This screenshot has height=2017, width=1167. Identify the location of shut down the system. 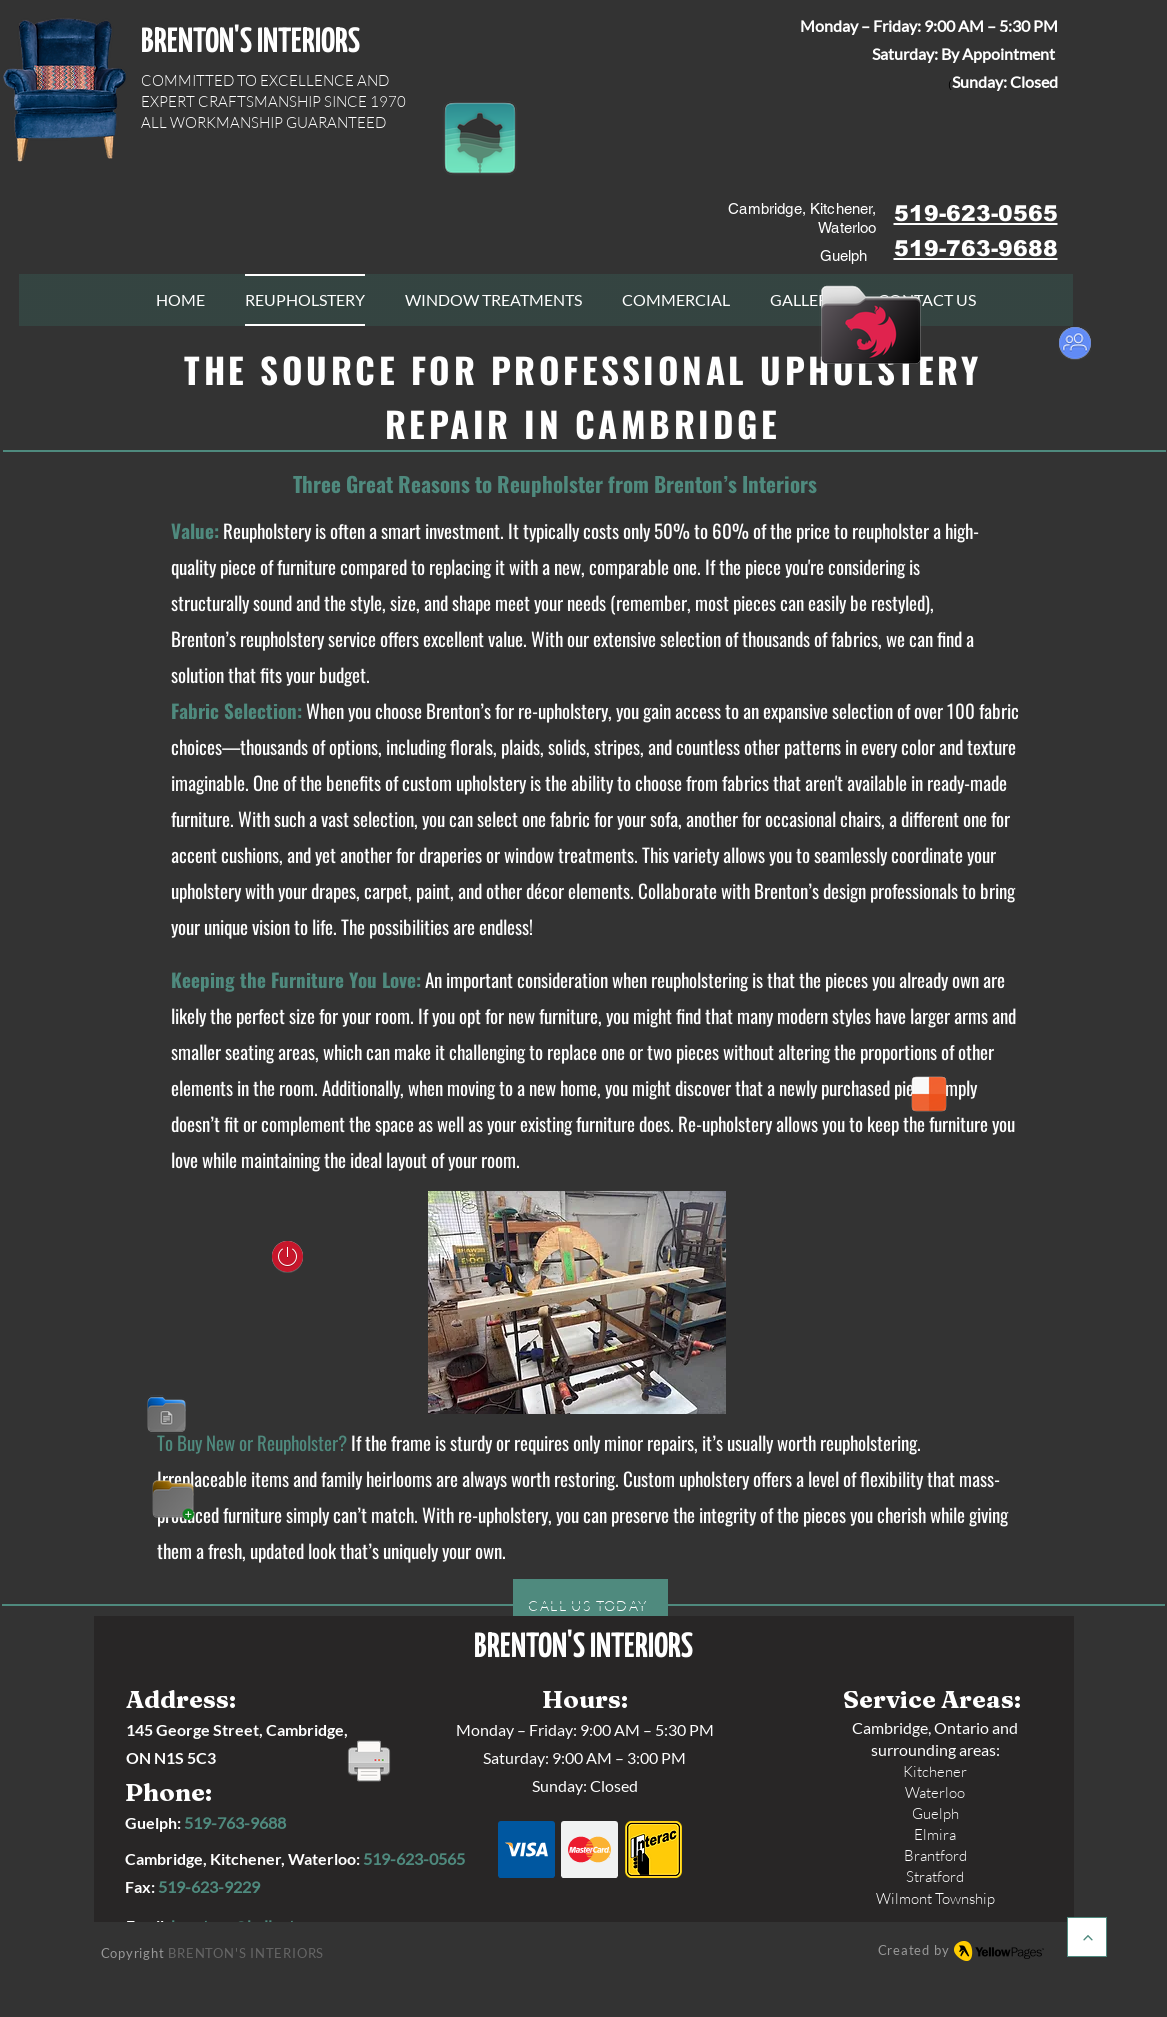
(288, 1257).